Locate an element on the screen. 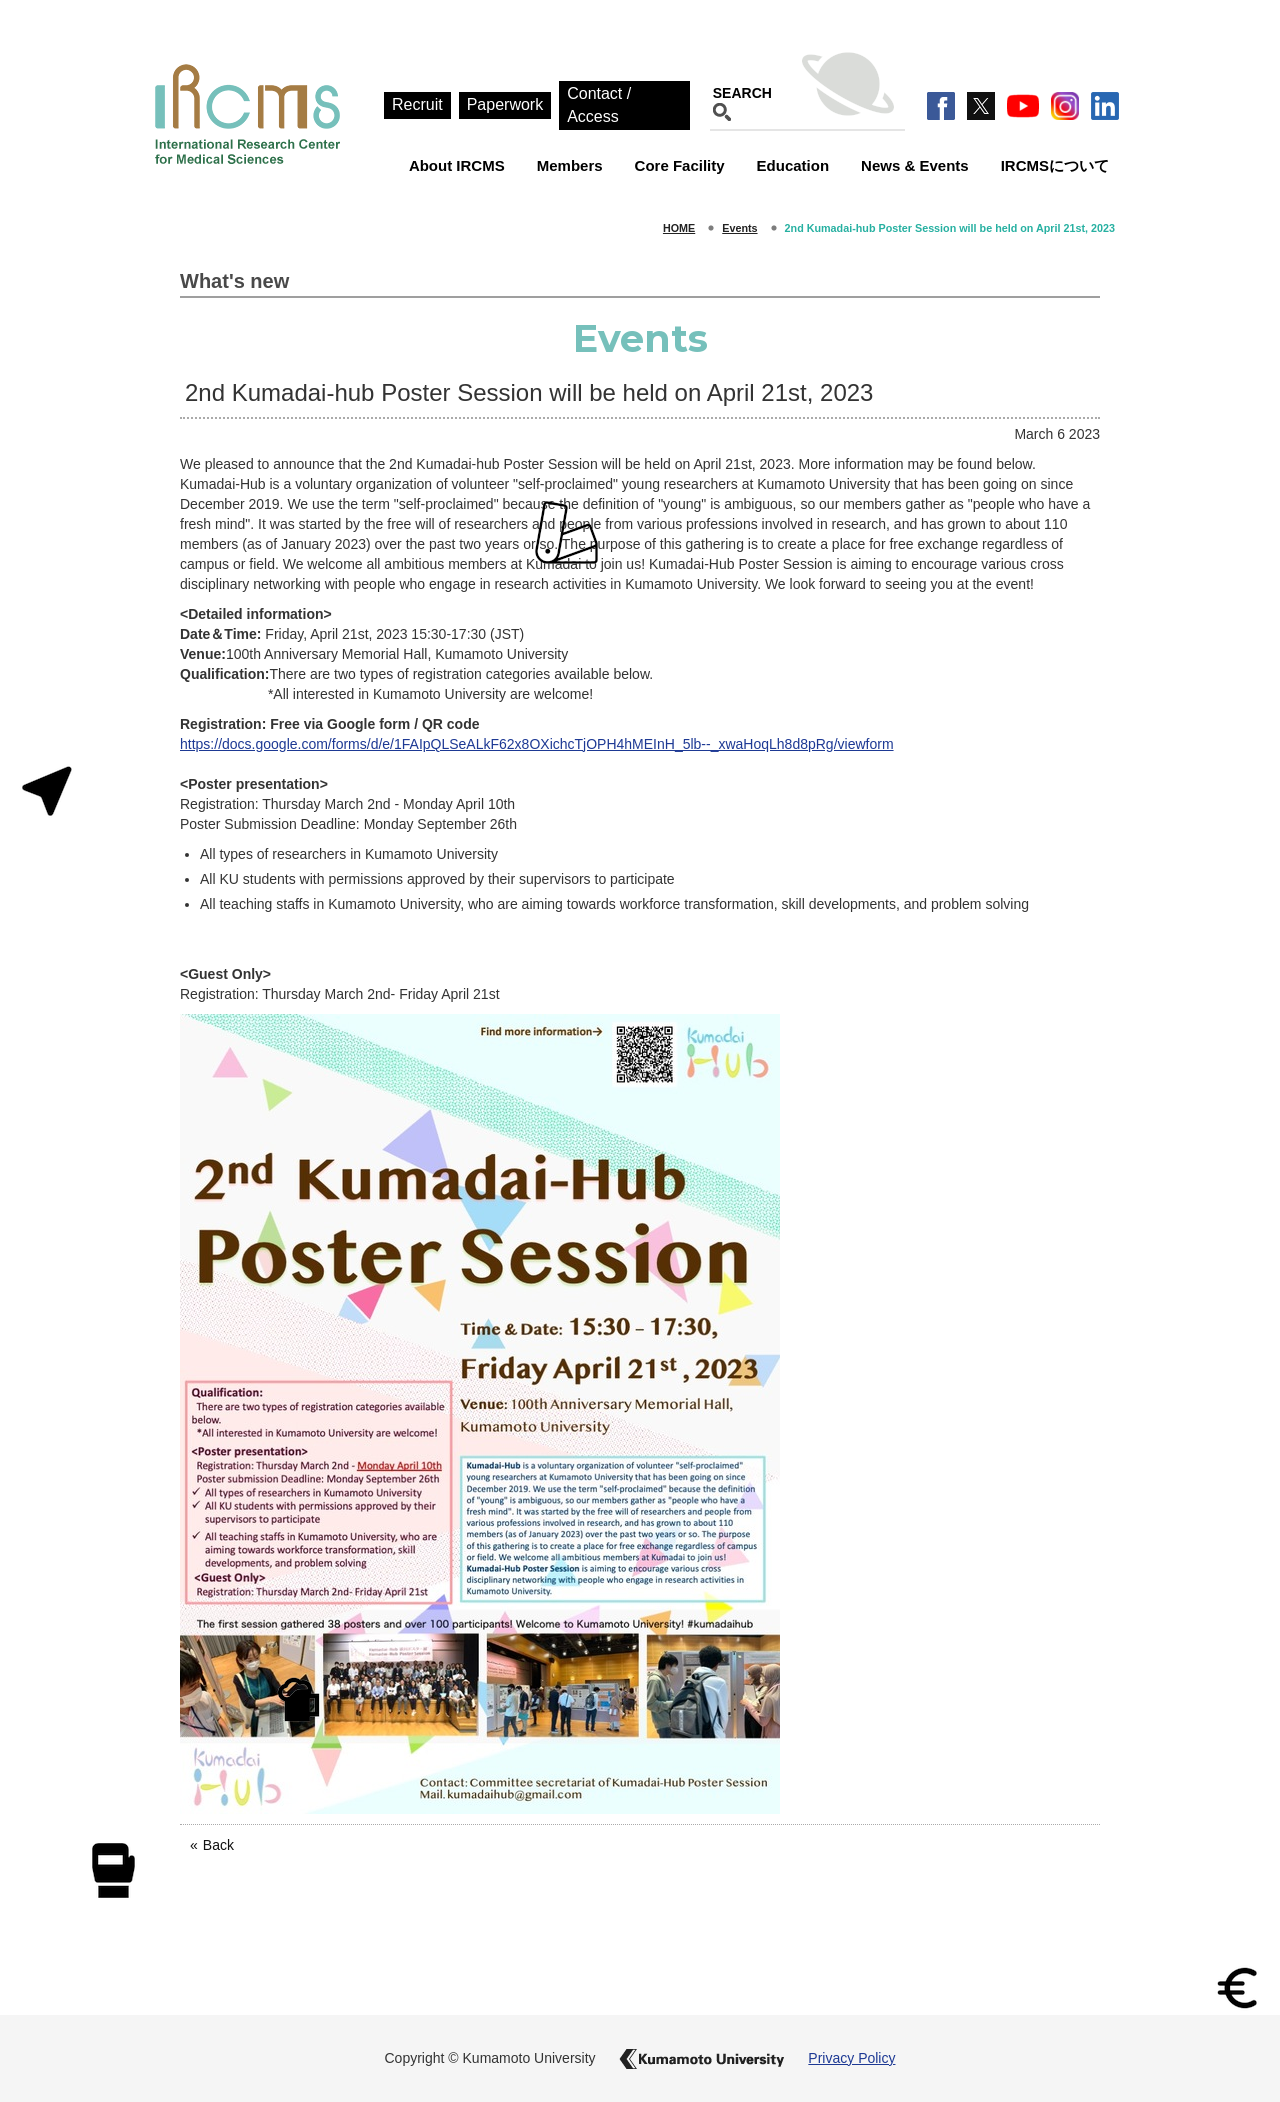 Image resolution: width=1280 pixels, height=2102 pixels. access MMA or boxing-related content is located at coordinates (113, 1870).